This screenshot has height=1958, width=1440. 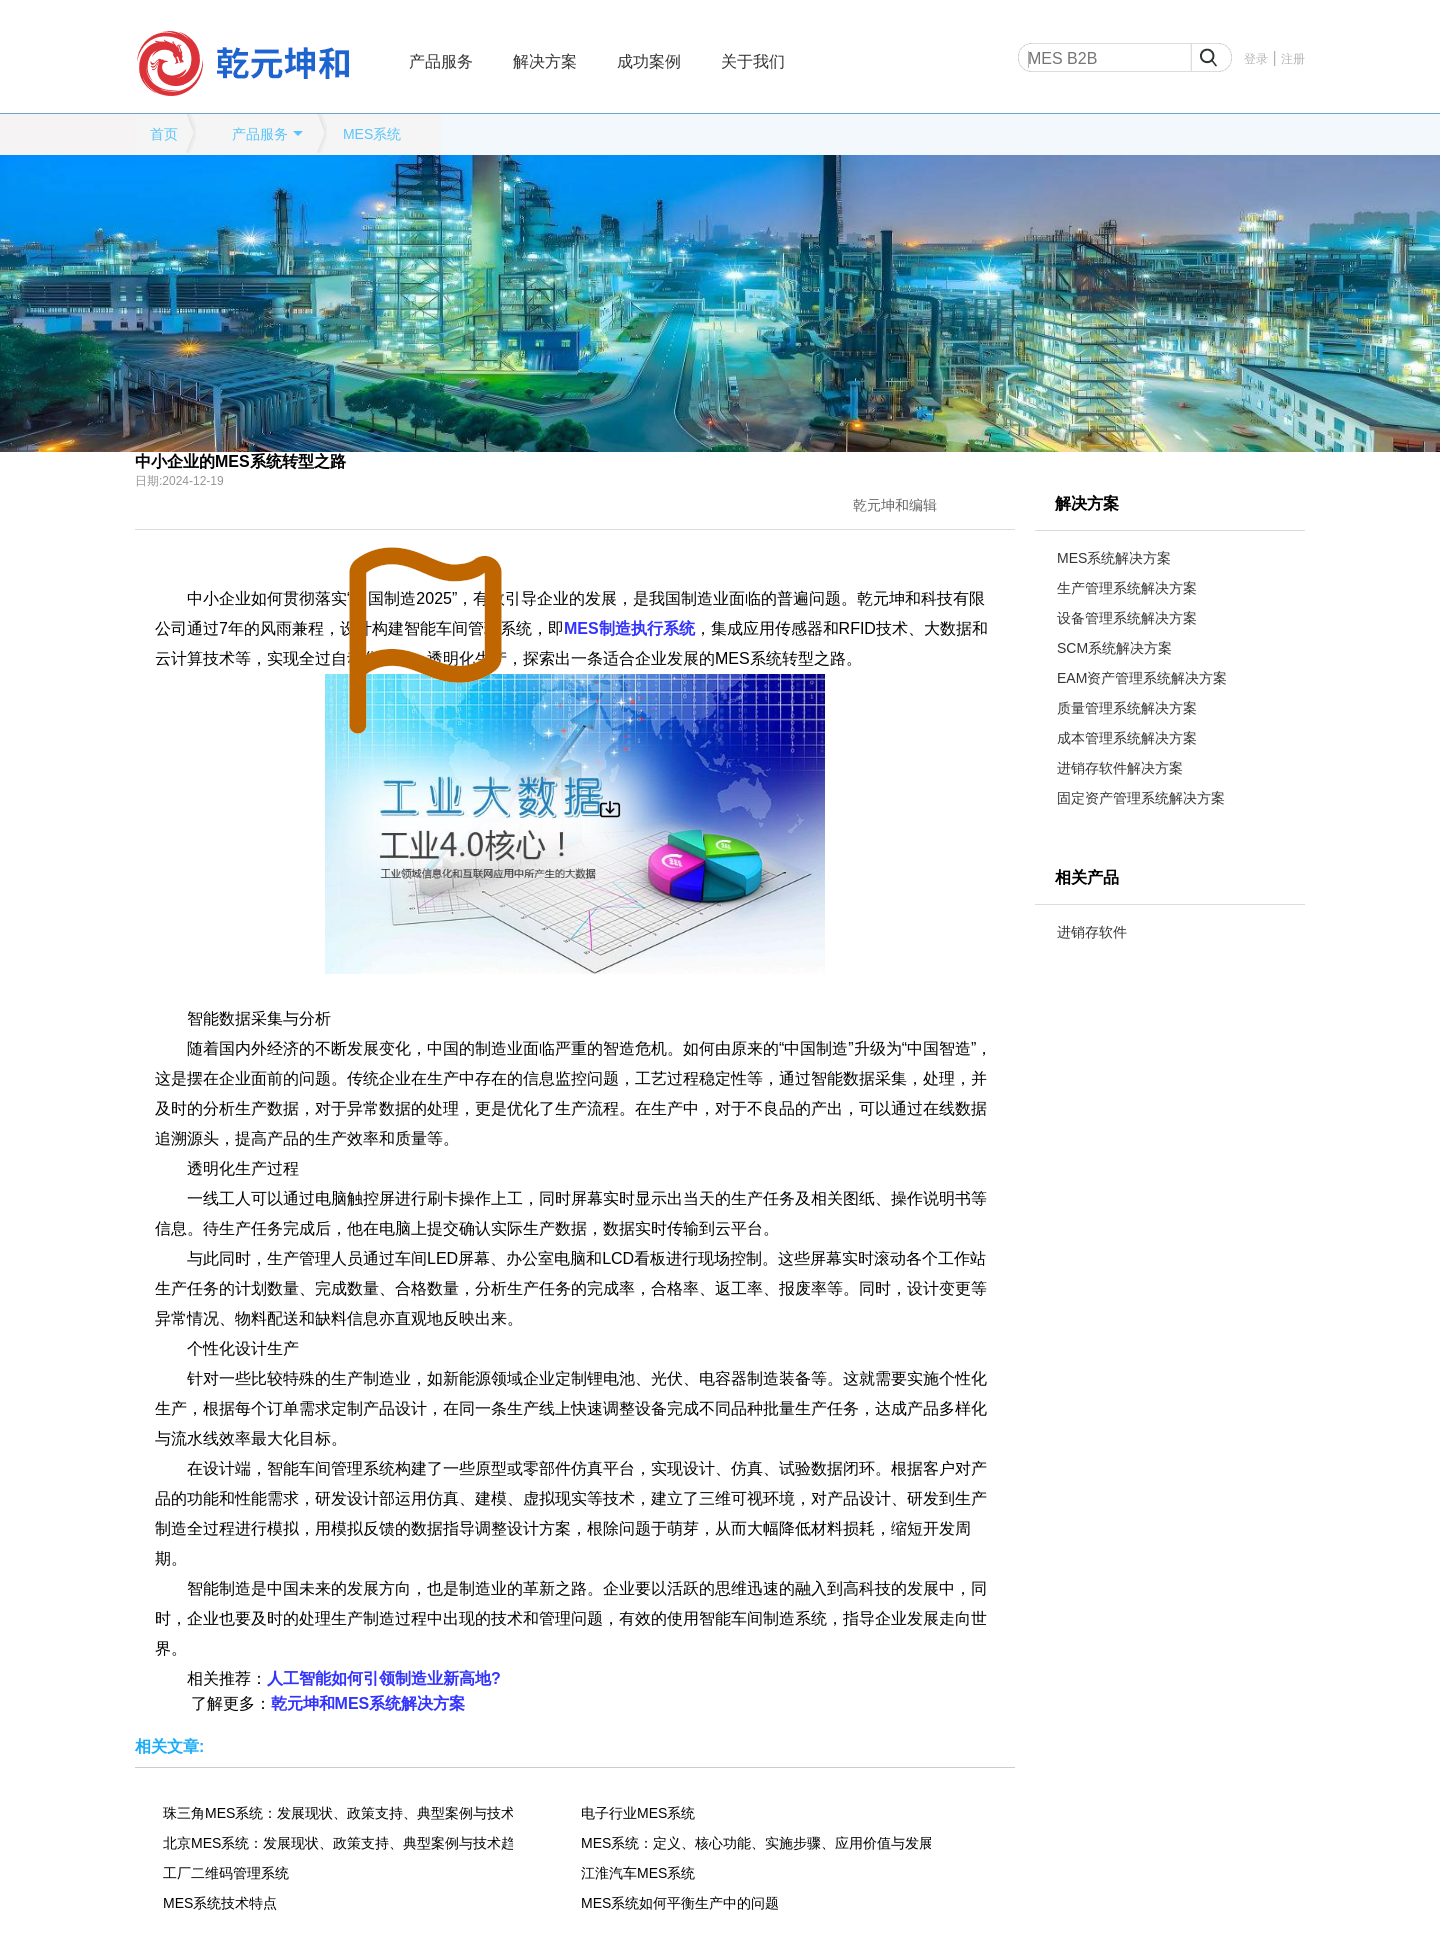 What do you see at coordinates (425, 640) in the screenshot?
I see `flag or bookmark an item for follow-up` at bounding box center [425, 640].